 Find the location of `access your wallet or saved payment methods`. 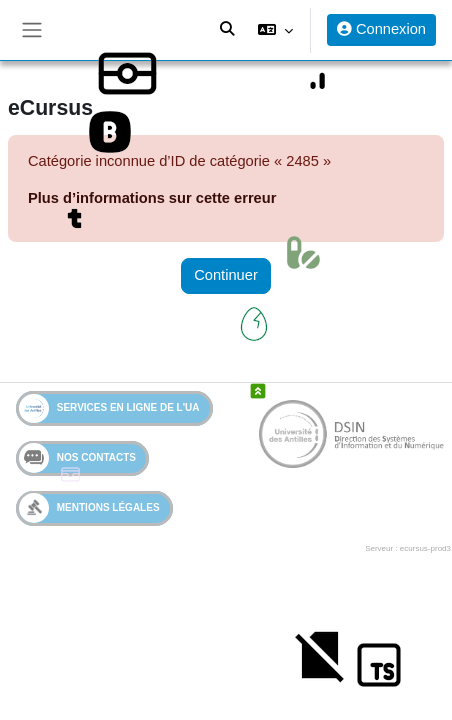

access your wallet or saved payment methods is located at coordinates (70, 474).